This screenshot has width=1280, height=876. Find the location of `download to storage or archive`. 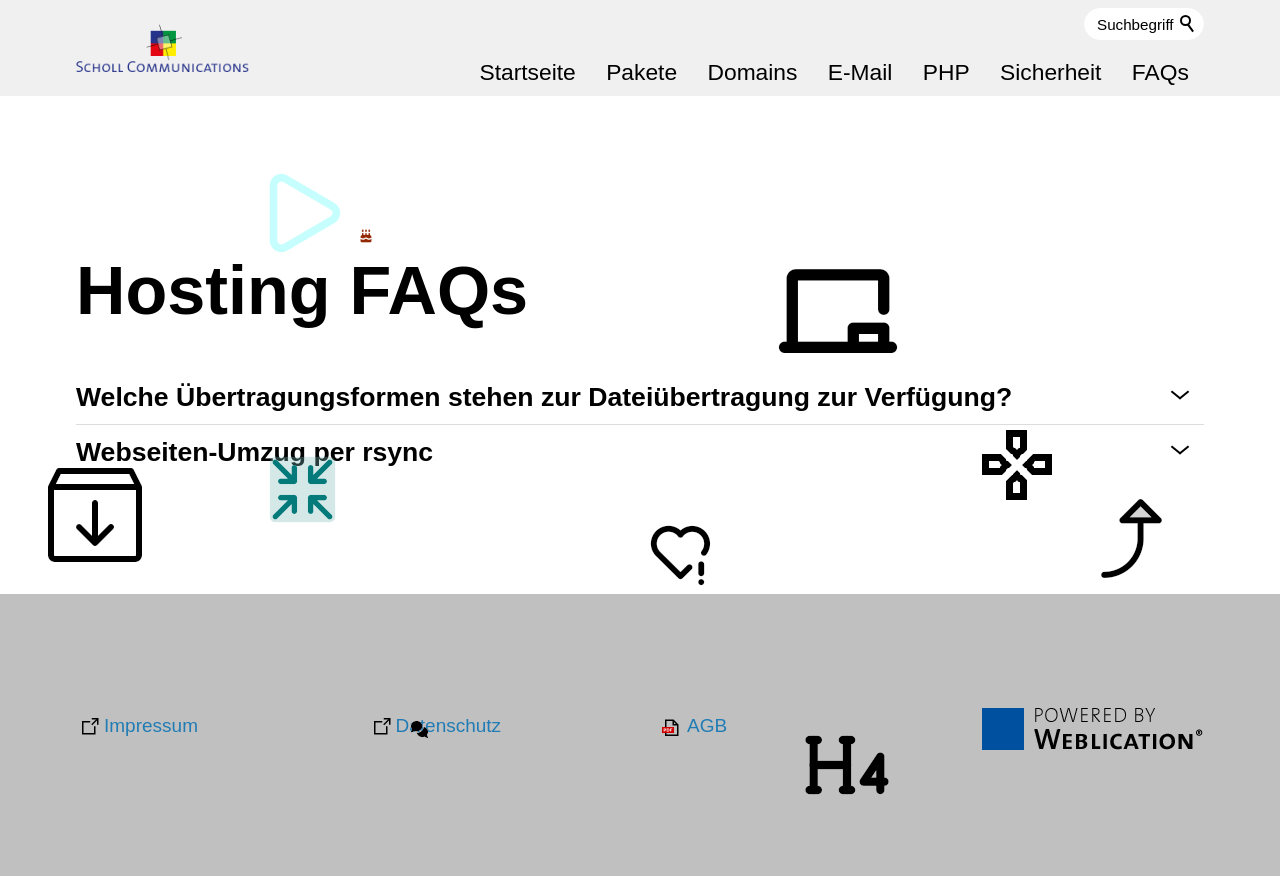

download to storage or archive is located at coordinates (95, 515).